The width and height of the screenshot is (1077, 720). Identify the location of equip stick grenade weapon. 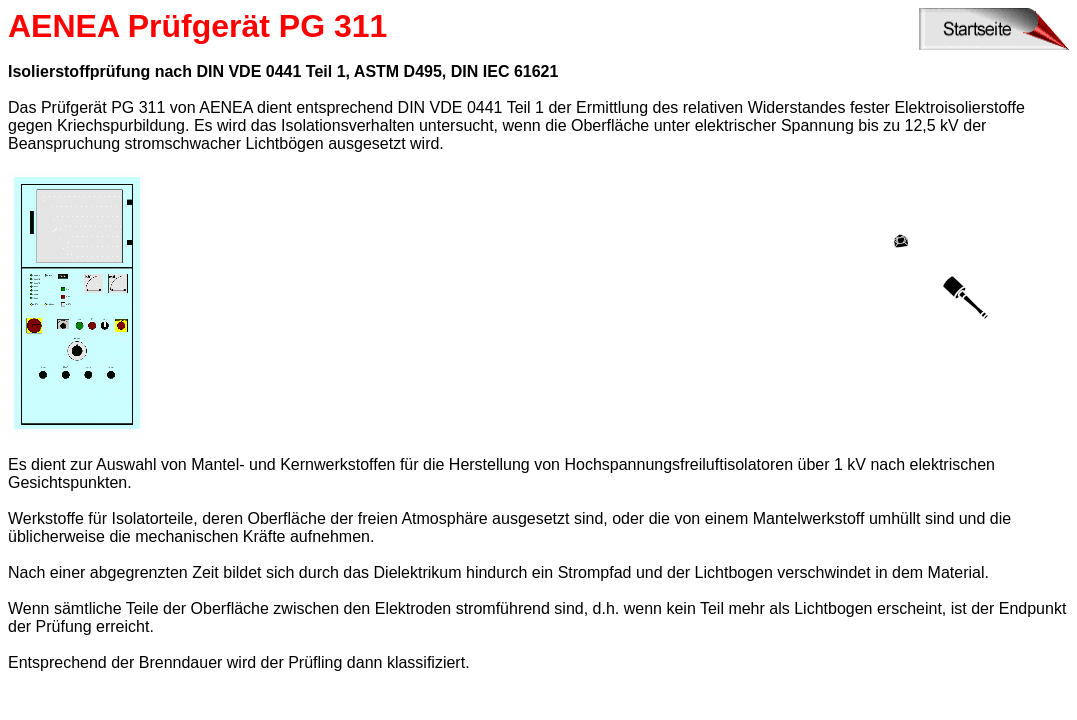
(965, 297).